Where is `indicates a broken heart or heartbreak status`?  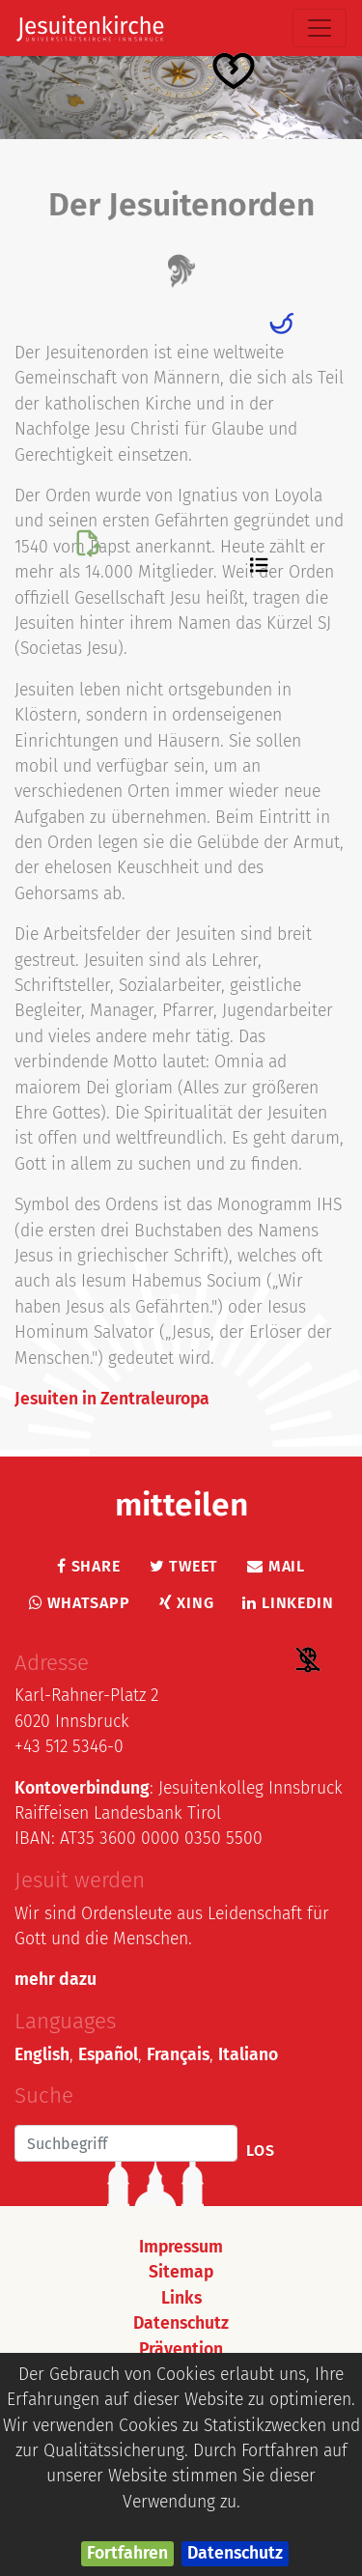 indicates a broken heart or heartbreak status is located at coordinates (234, 70).